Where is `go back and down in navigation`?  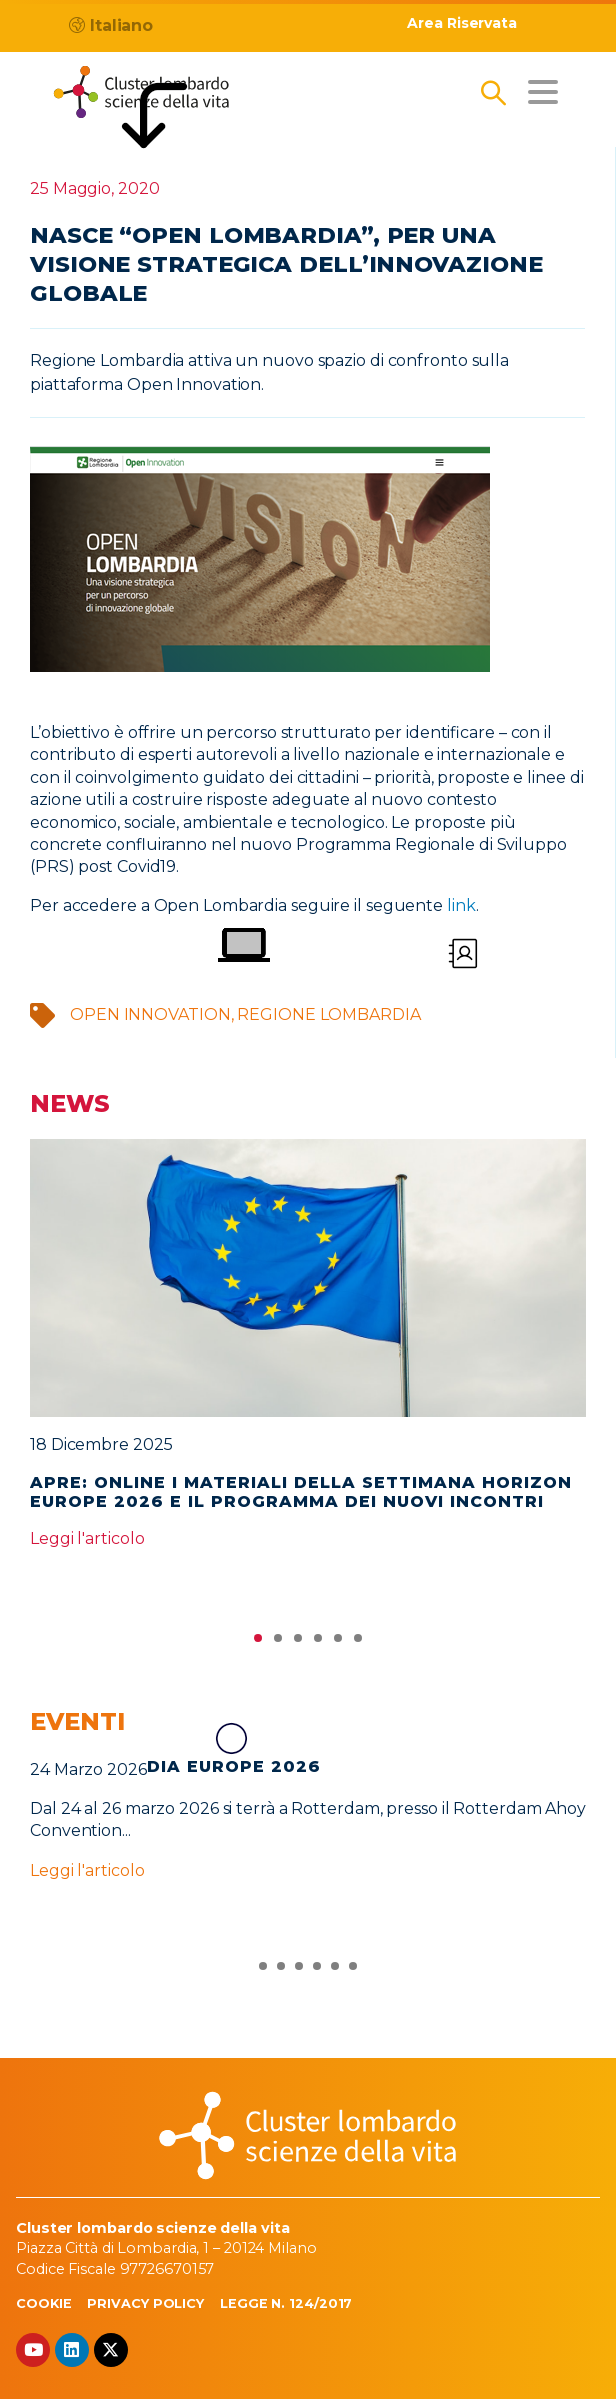 go back and down in navigation is located at coordinates (154, 115).